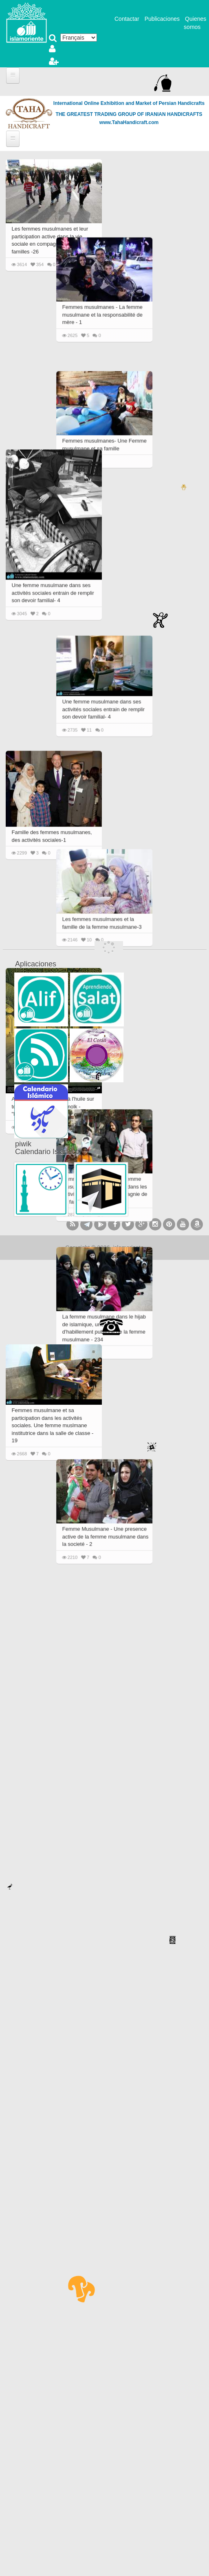  I want to click on ibis bird icon for wildlife or nature category, so click(10, 1887).